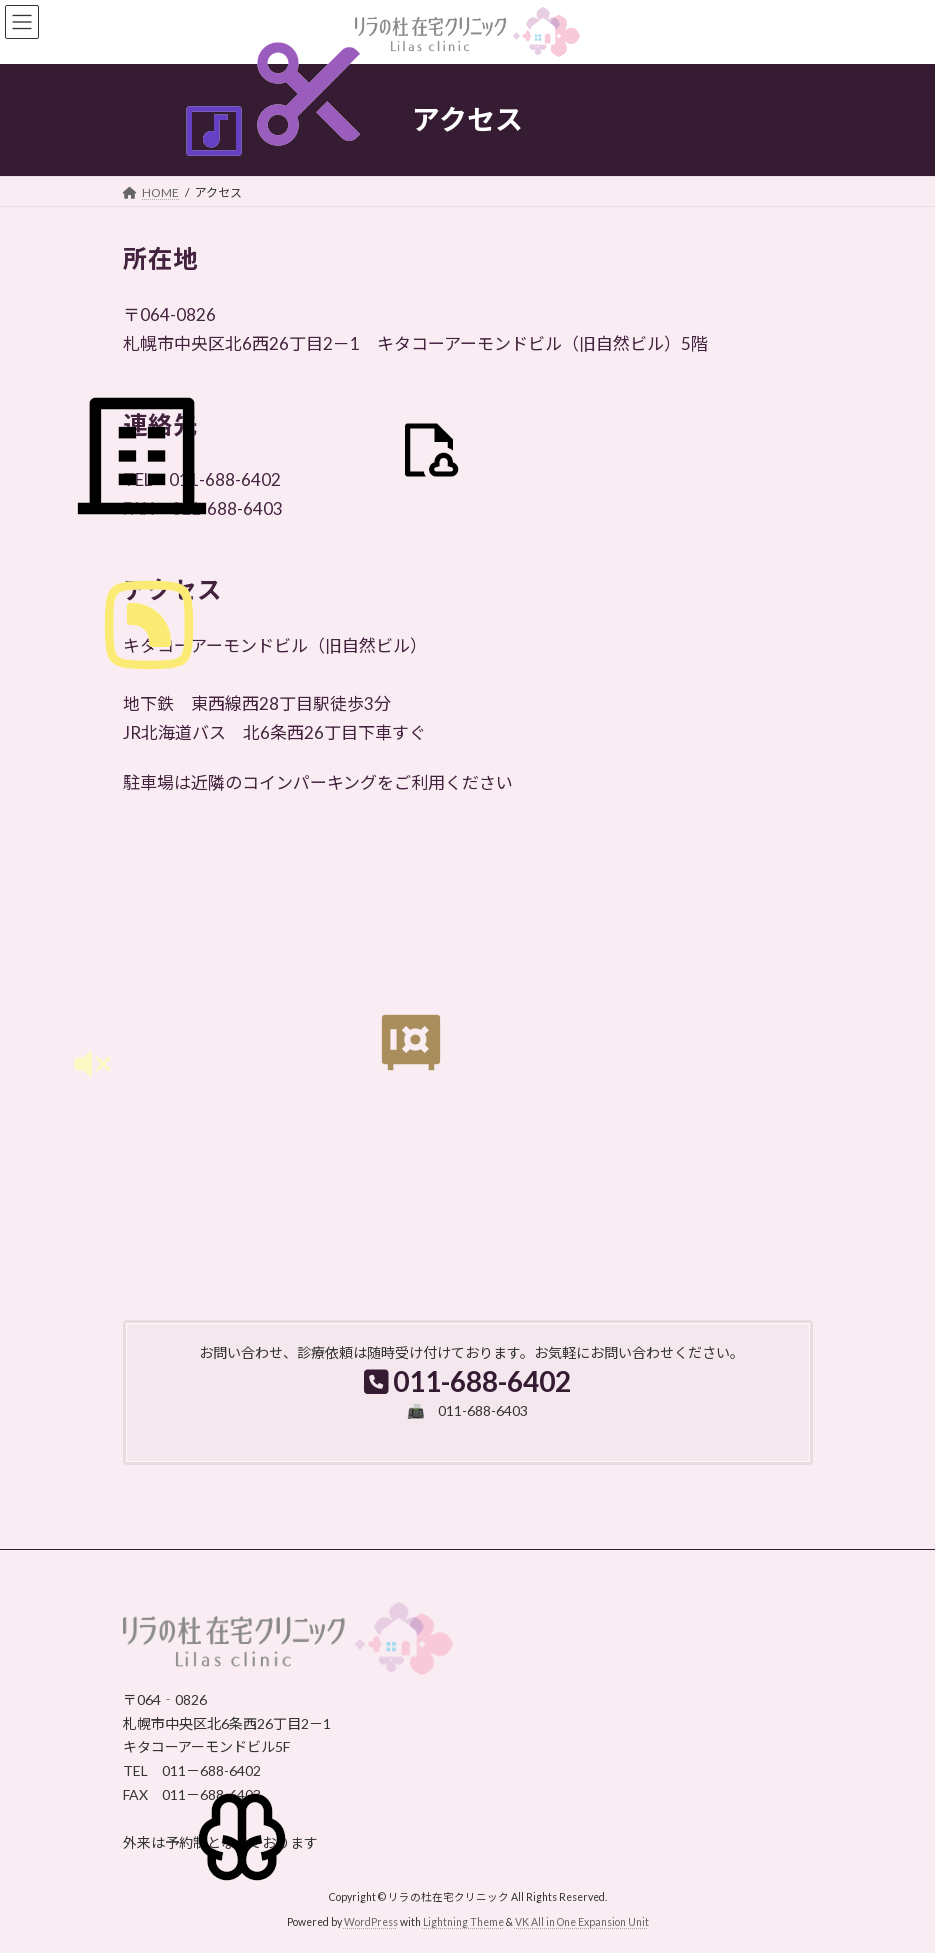 This screenshot has width=935, height=1953. What do you see at coordinates (411, 1041) in the screenshot?
I see `access secure storage or vault` at bounding box center [411, 1041].